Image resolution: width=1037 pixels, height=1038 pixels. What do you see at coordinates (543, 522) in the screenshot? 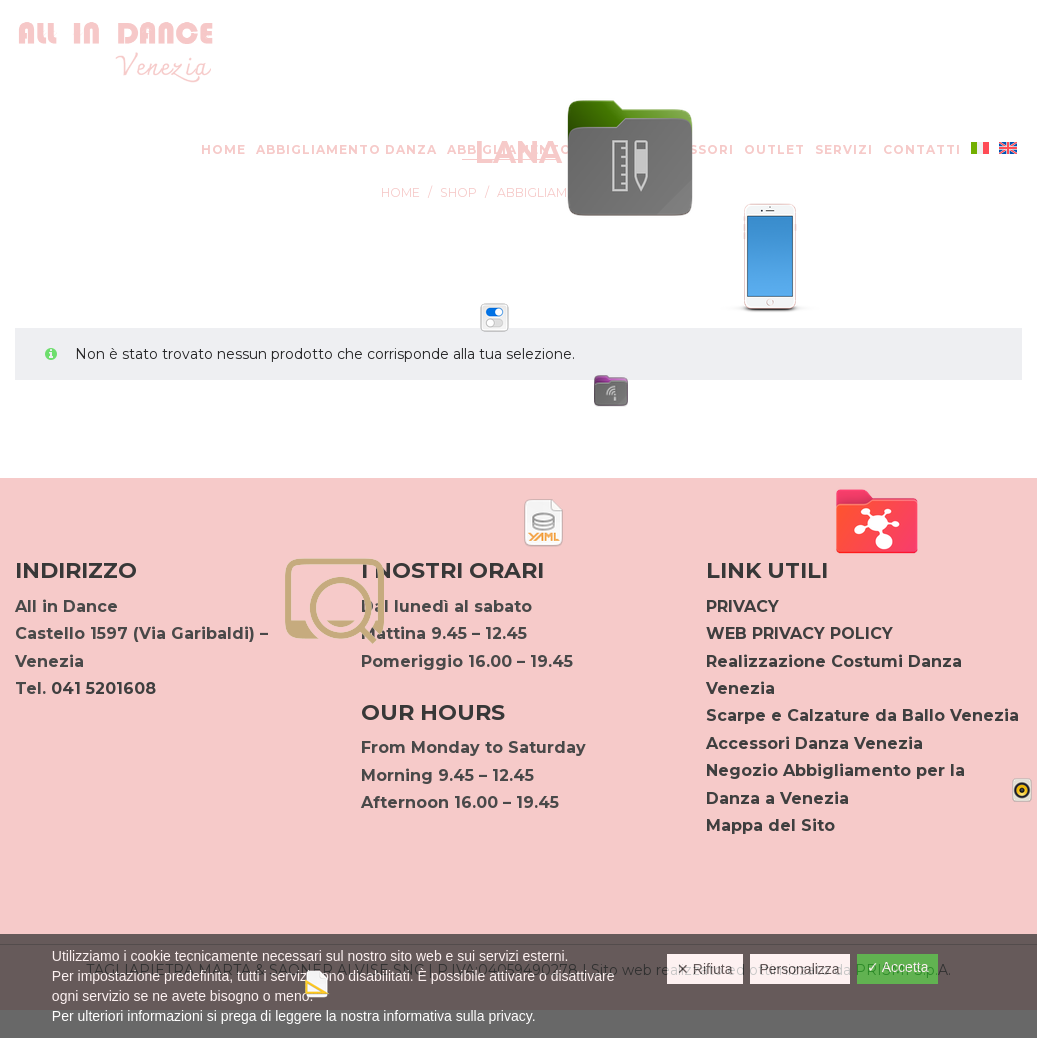
I see `a yaml configuration file` at bounding box center [543, 522].